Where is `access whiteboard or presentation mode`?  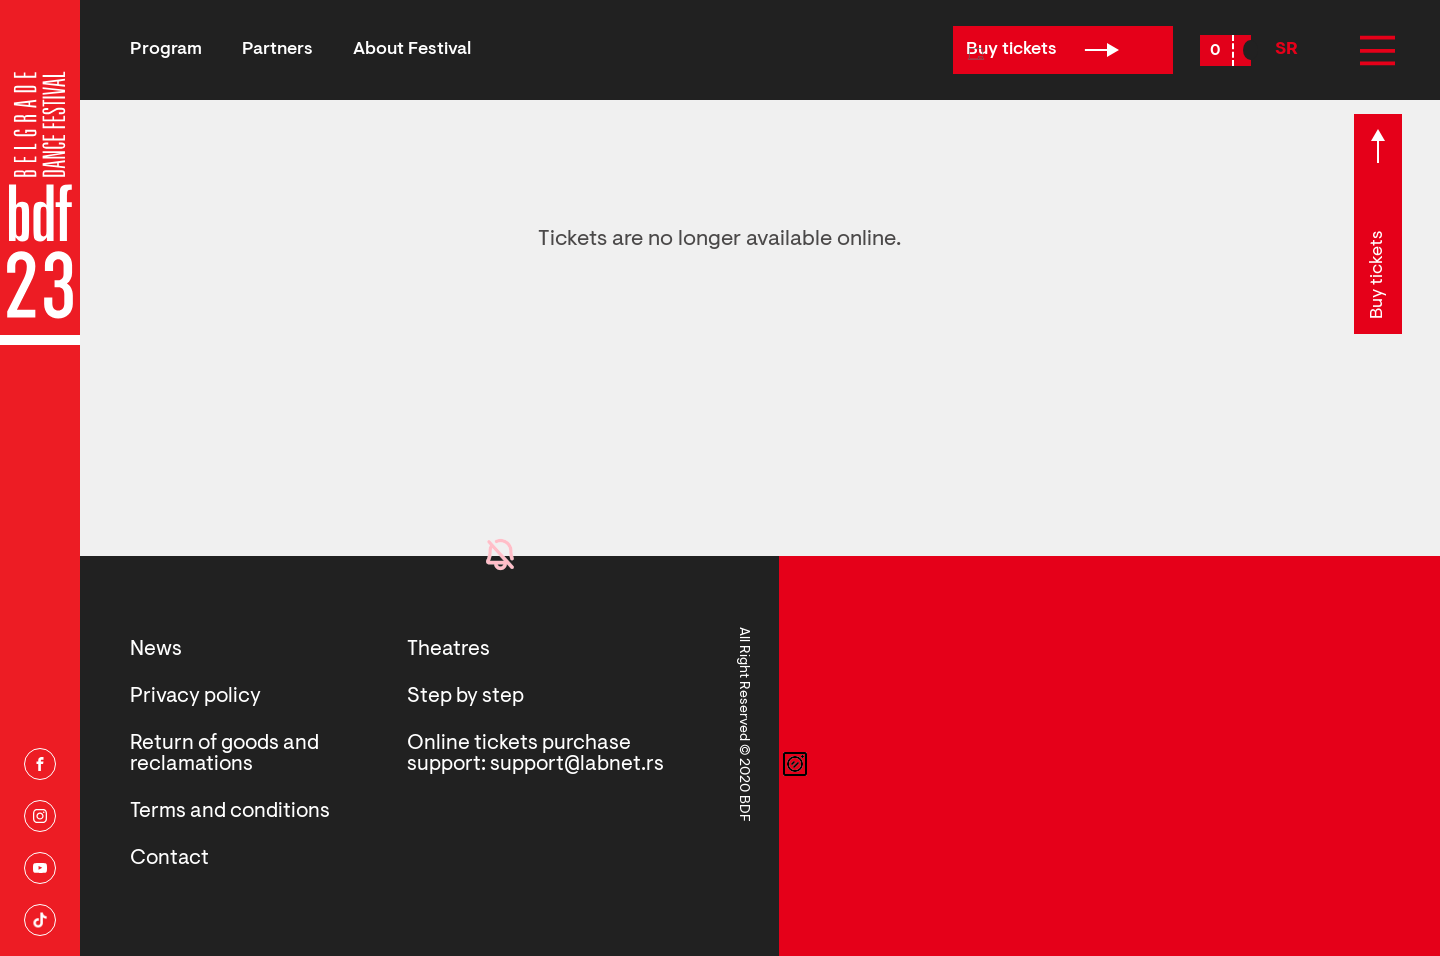 access whiteboard or presentation mode is located at coordinates (976, 54).